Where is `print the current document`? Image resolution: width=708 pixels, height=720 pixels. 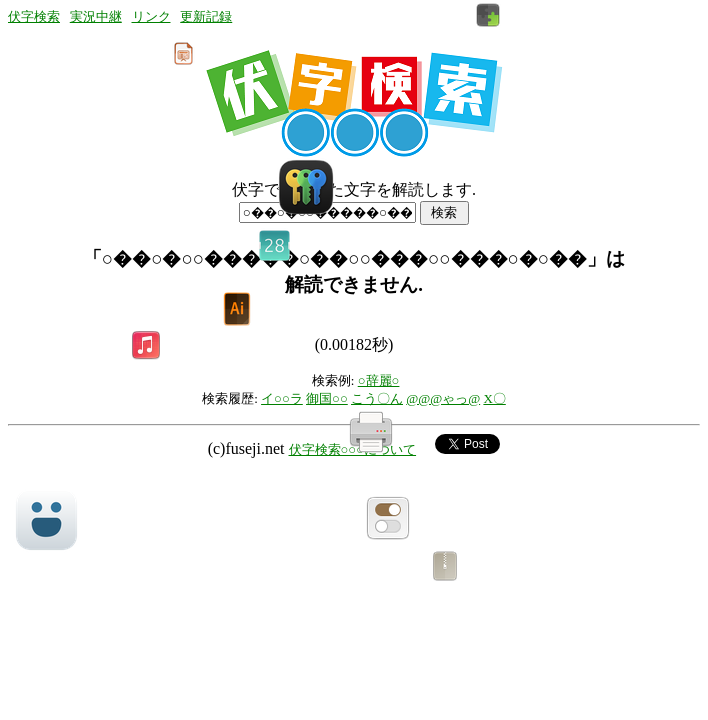
print the current document is located at coordinates (371, 432).